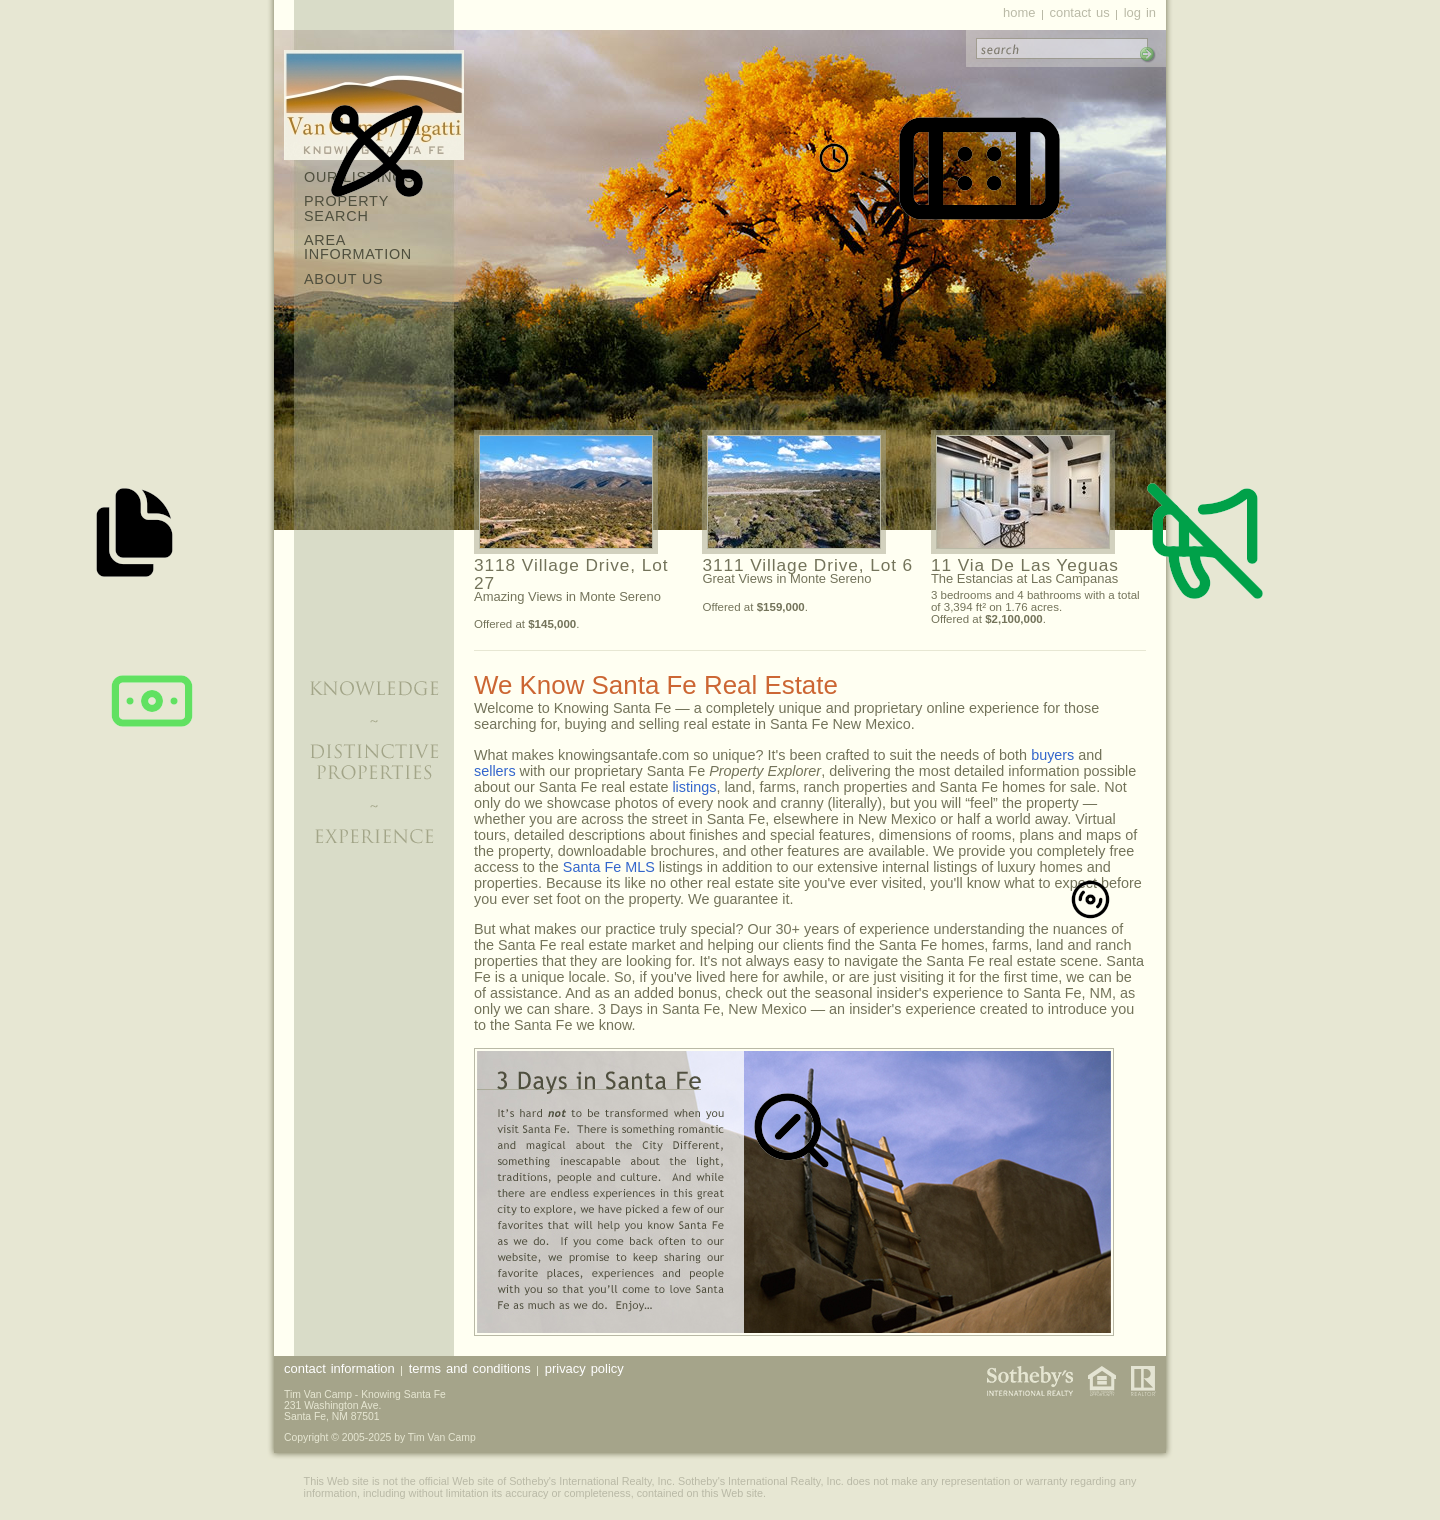 This screenshot has width=1440, height=1520. Describe the element at coordinates (791, 1130) in the screenshot. I see `search is disabled or unavailable` at that location.